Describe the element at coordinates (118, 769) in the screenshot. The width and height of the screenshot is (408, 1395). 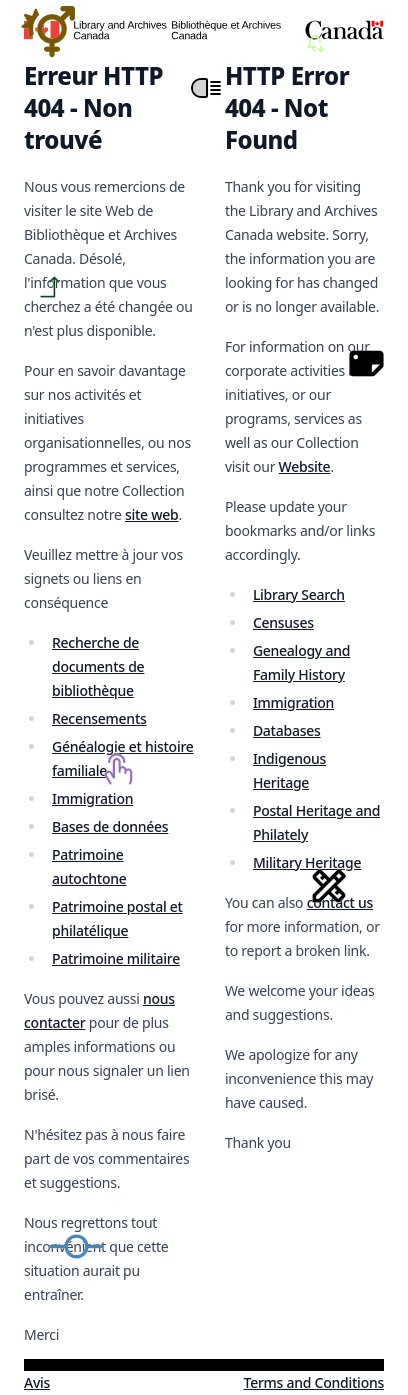
I see `tap to interact with this element` at that location.